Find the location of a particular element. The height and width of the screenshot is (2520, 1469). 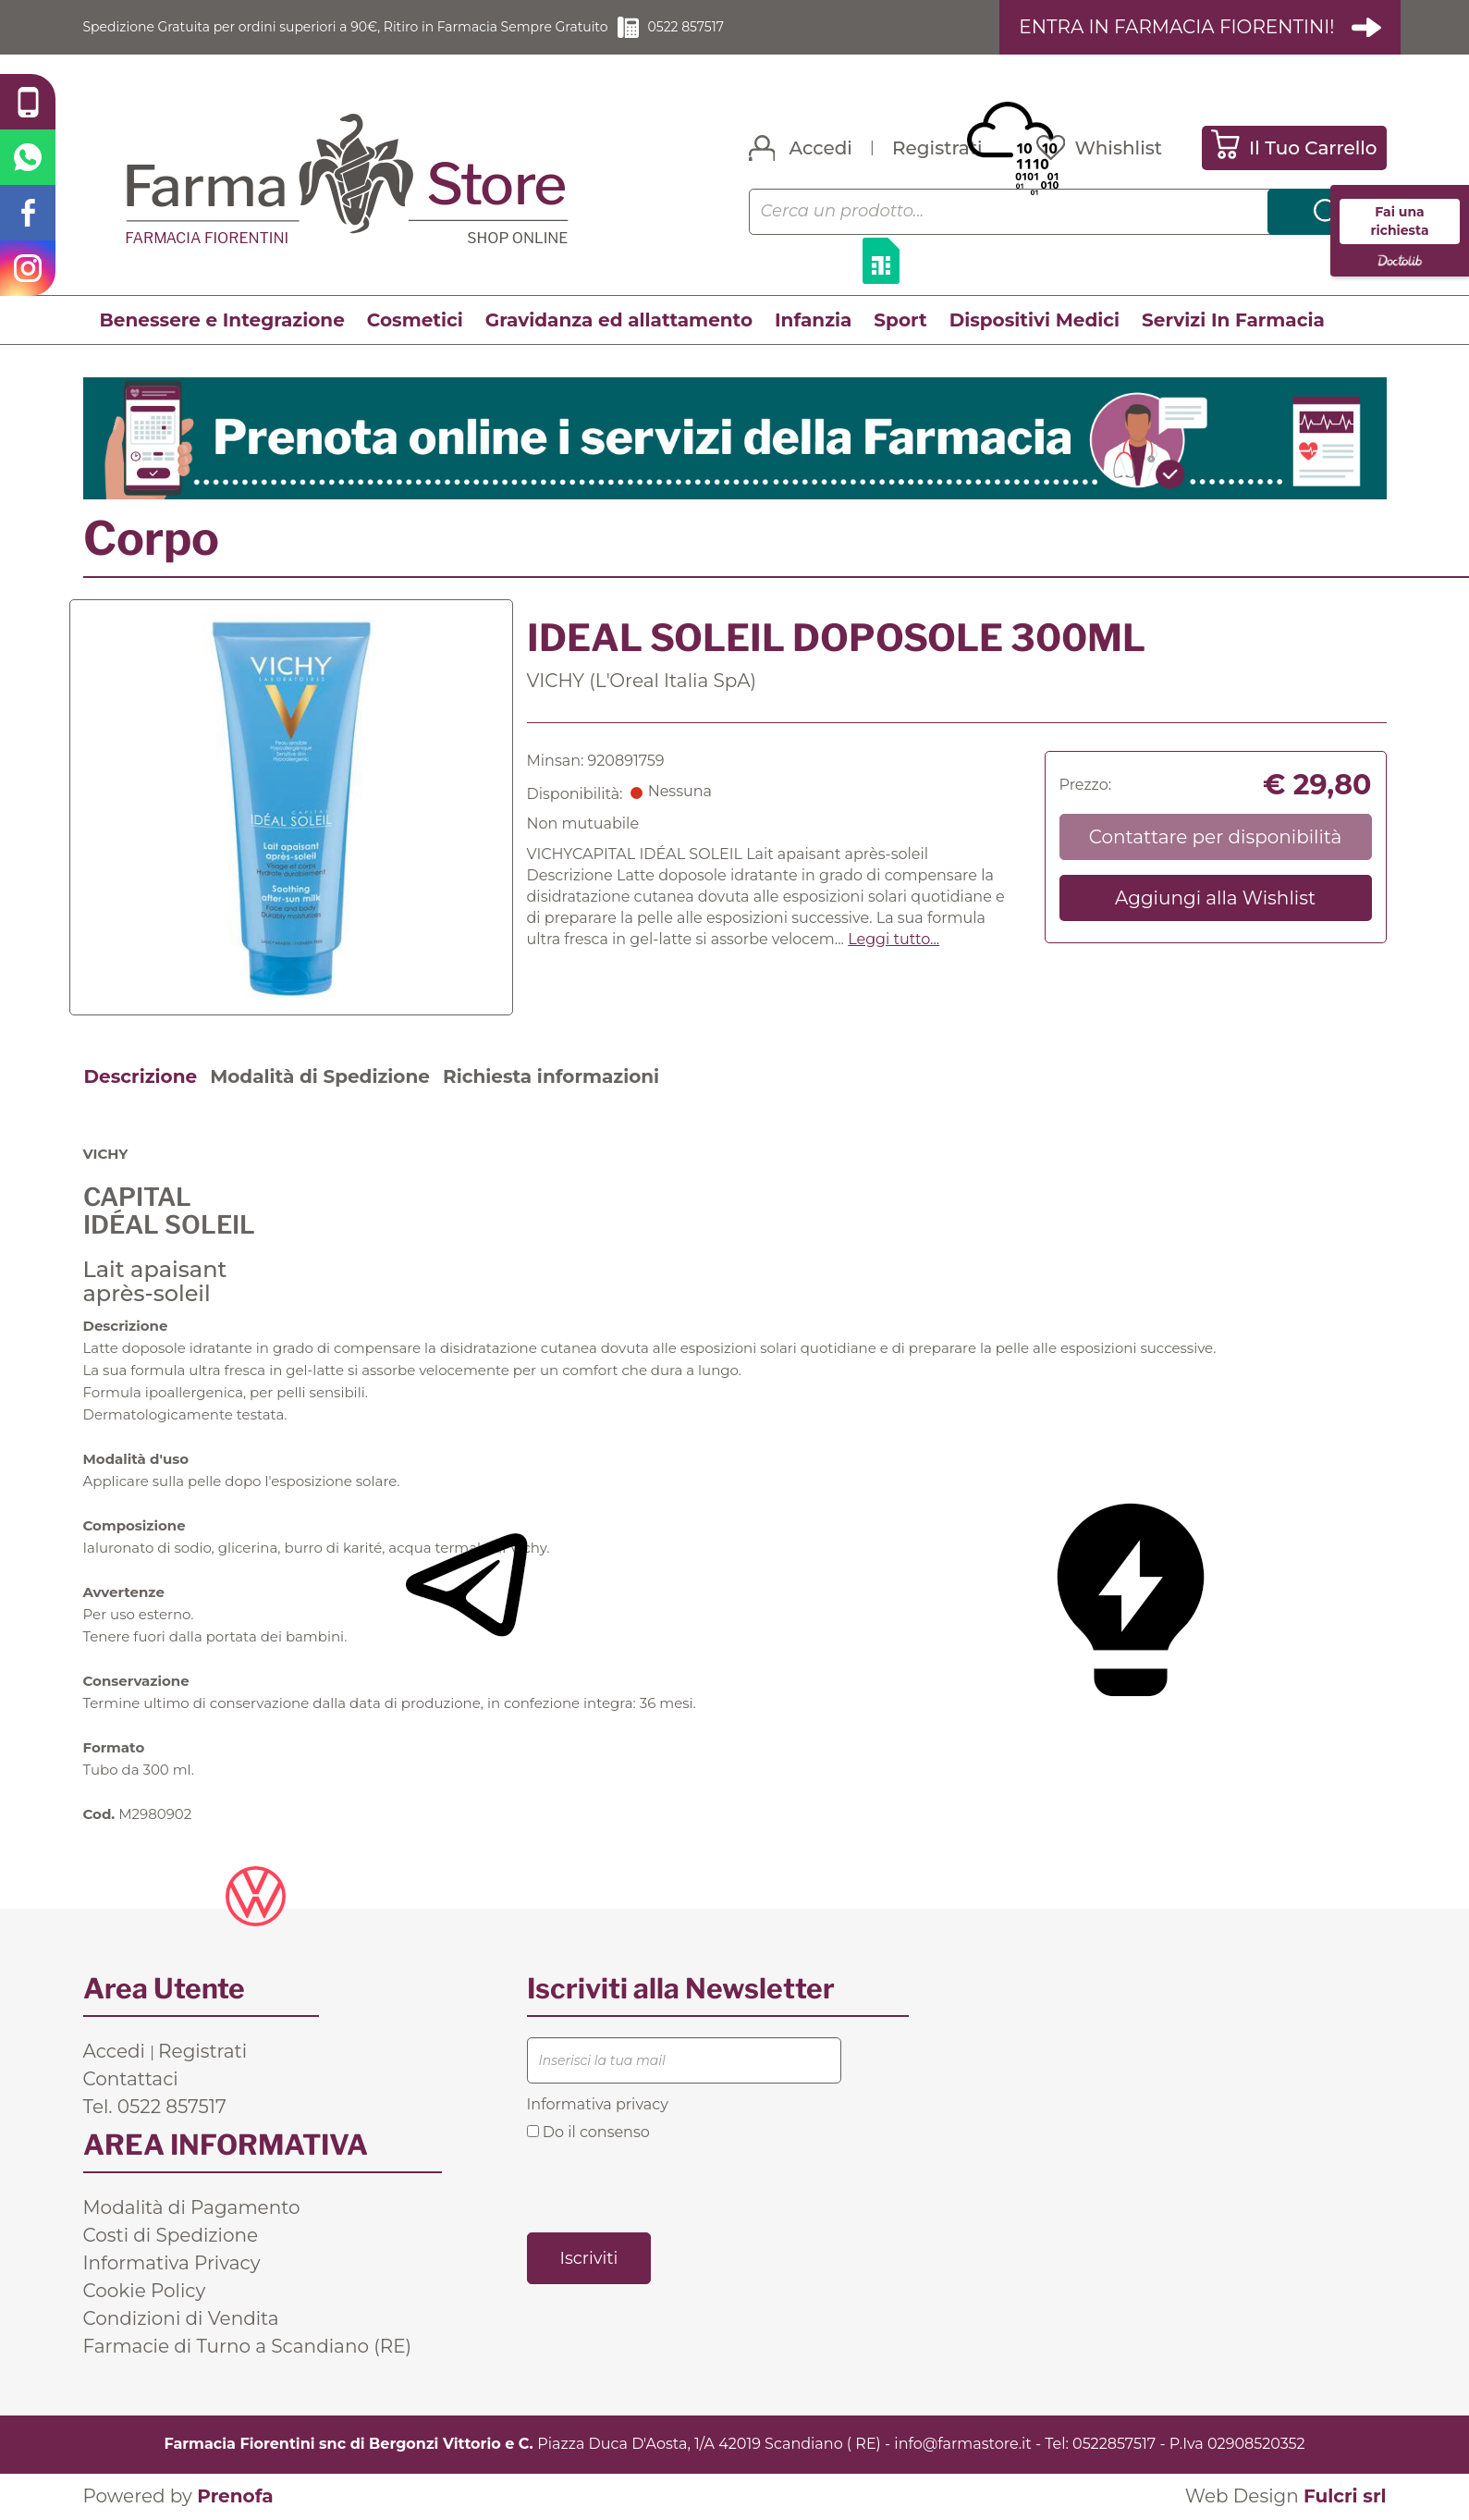

access quick ideas or tips is located at coordinates (1131, 1595).